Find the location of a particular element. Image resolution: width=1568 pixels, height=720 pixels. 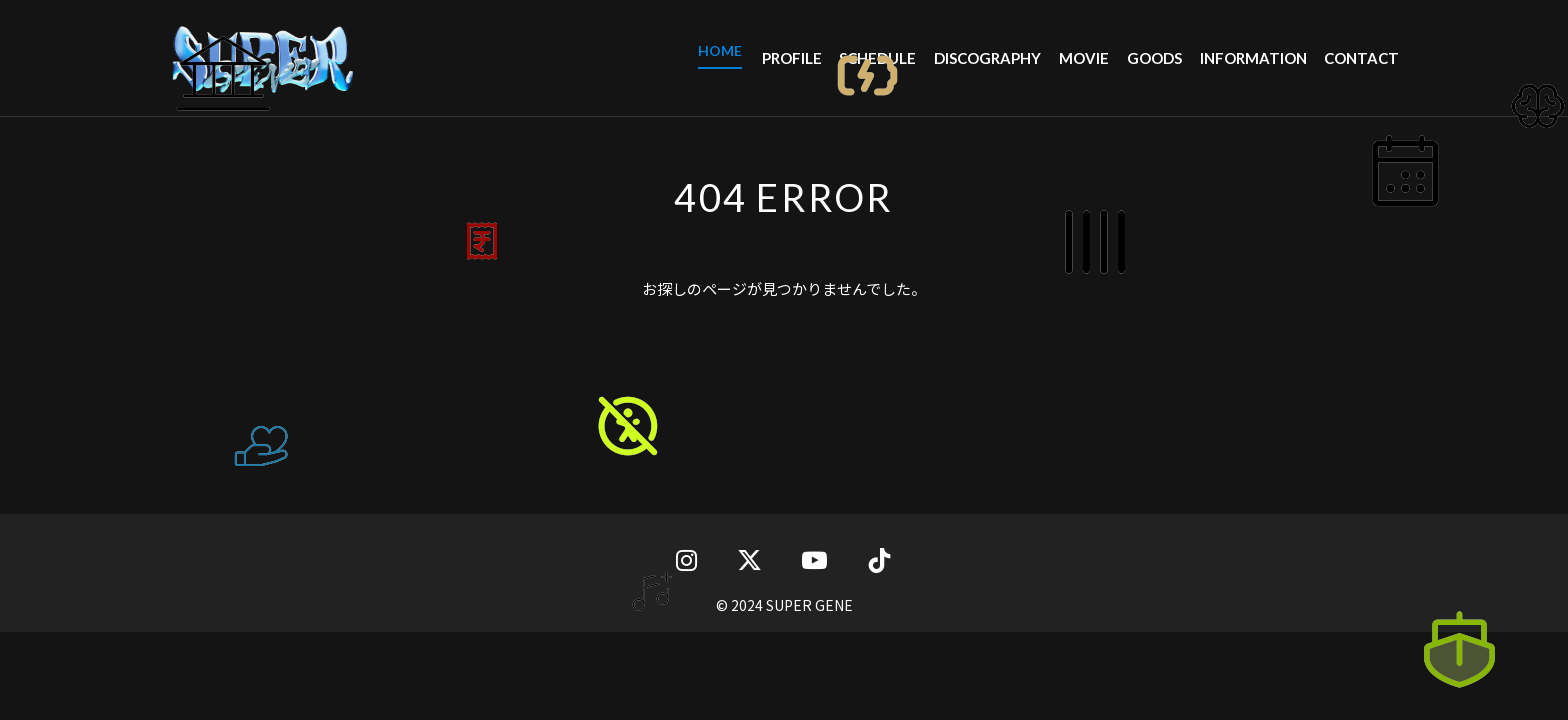

access boat or marine transportation options is located at coordinates (1459, 649).